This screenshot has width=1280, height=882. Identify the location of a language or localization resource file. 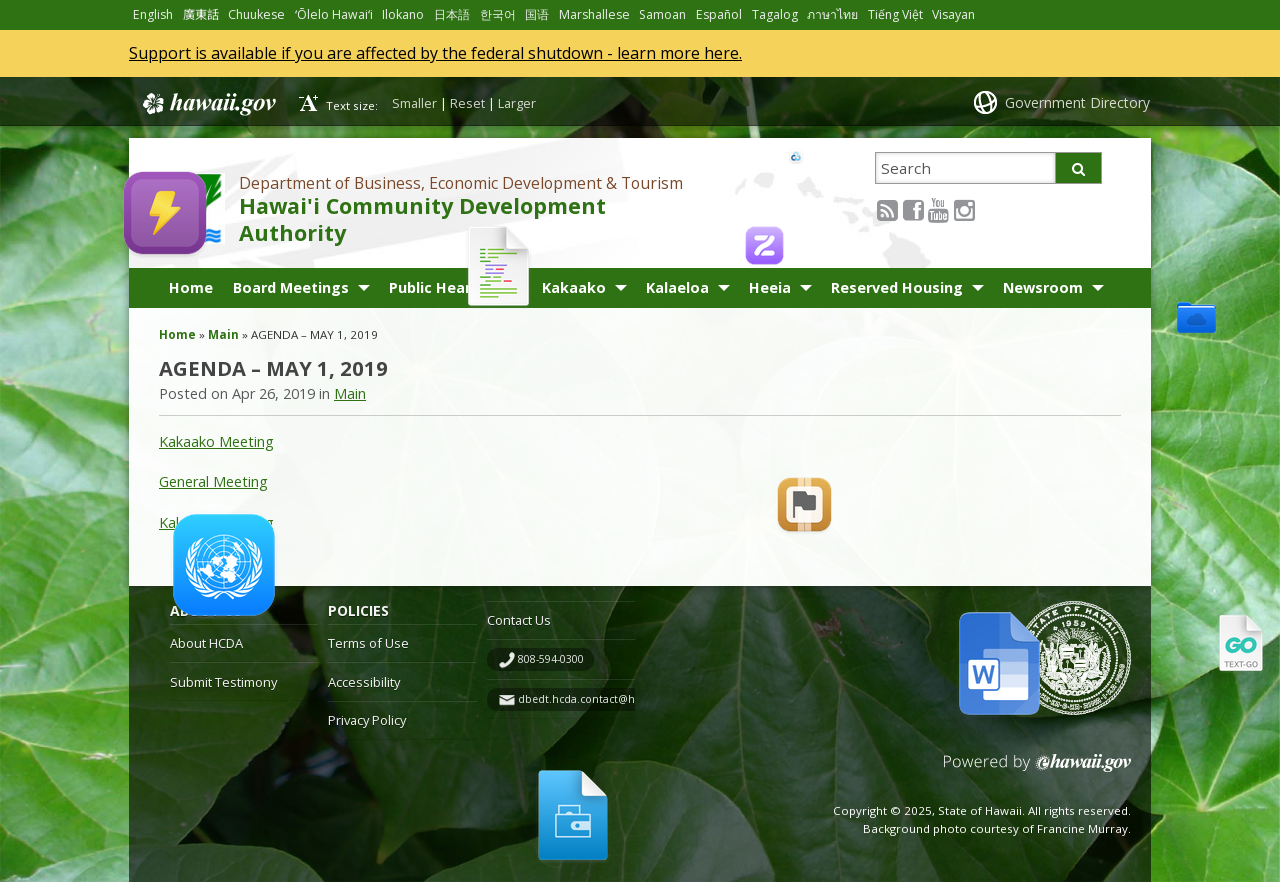
(804, 505).